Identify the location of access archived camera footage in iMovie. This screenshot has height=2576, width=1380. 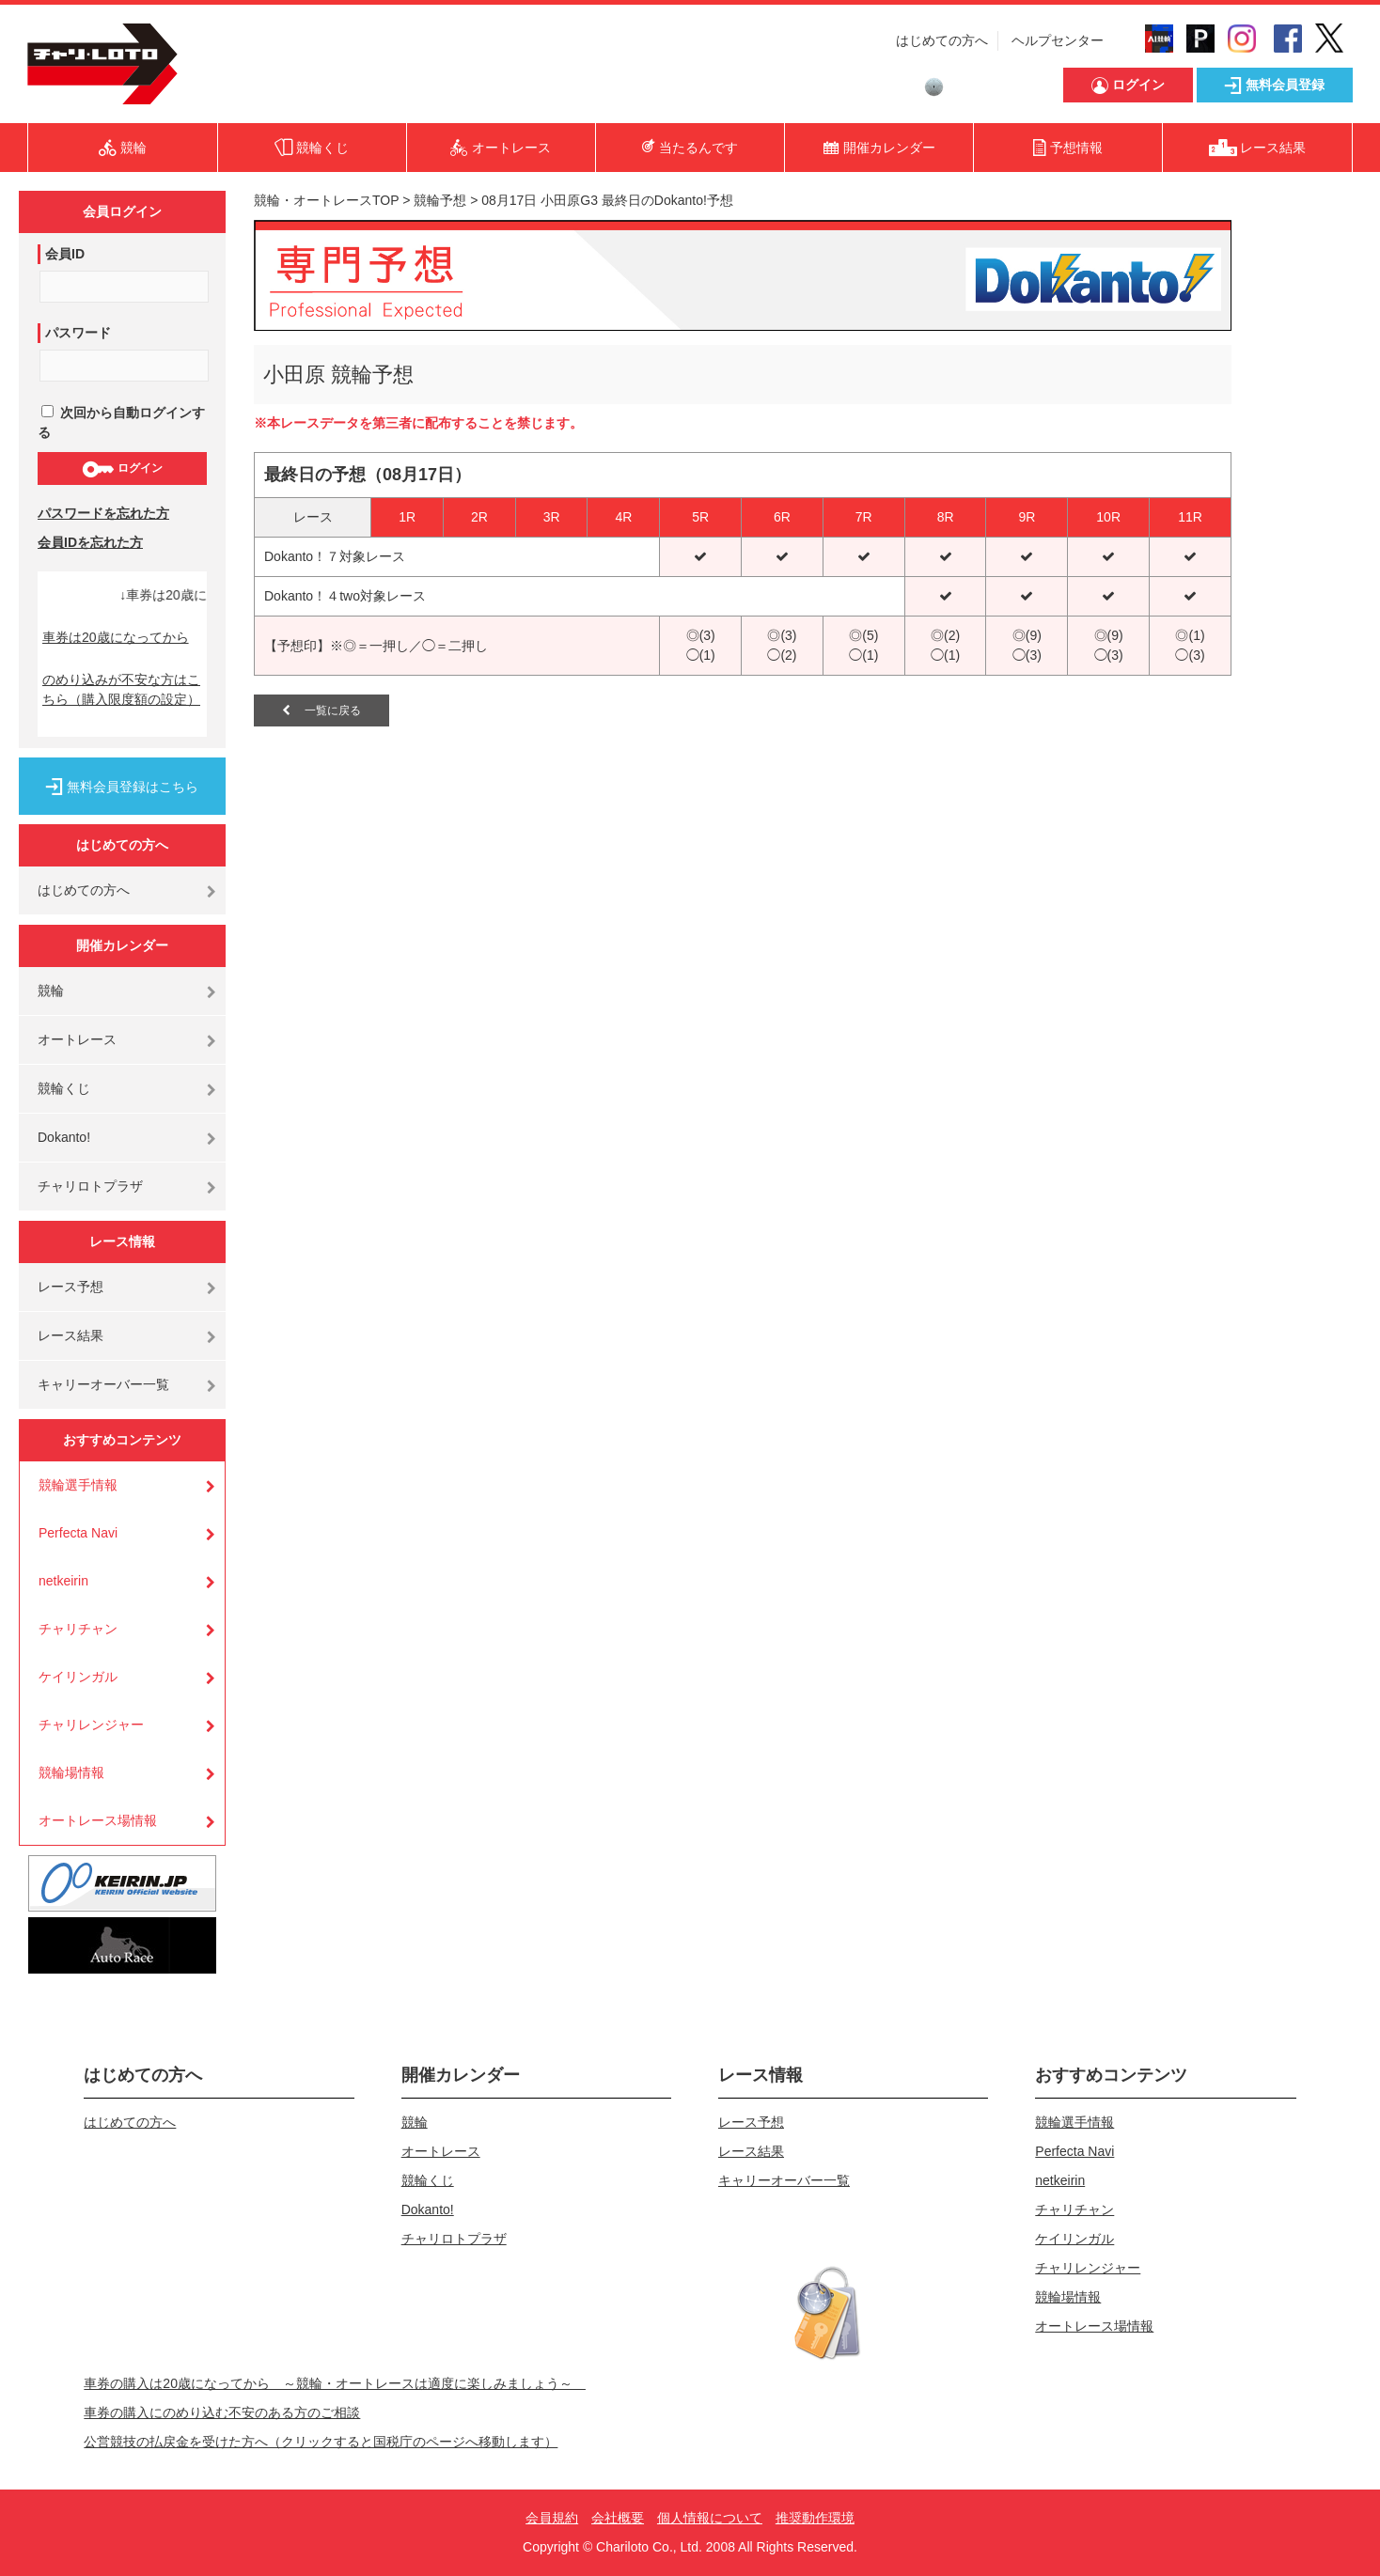
(933, 86).